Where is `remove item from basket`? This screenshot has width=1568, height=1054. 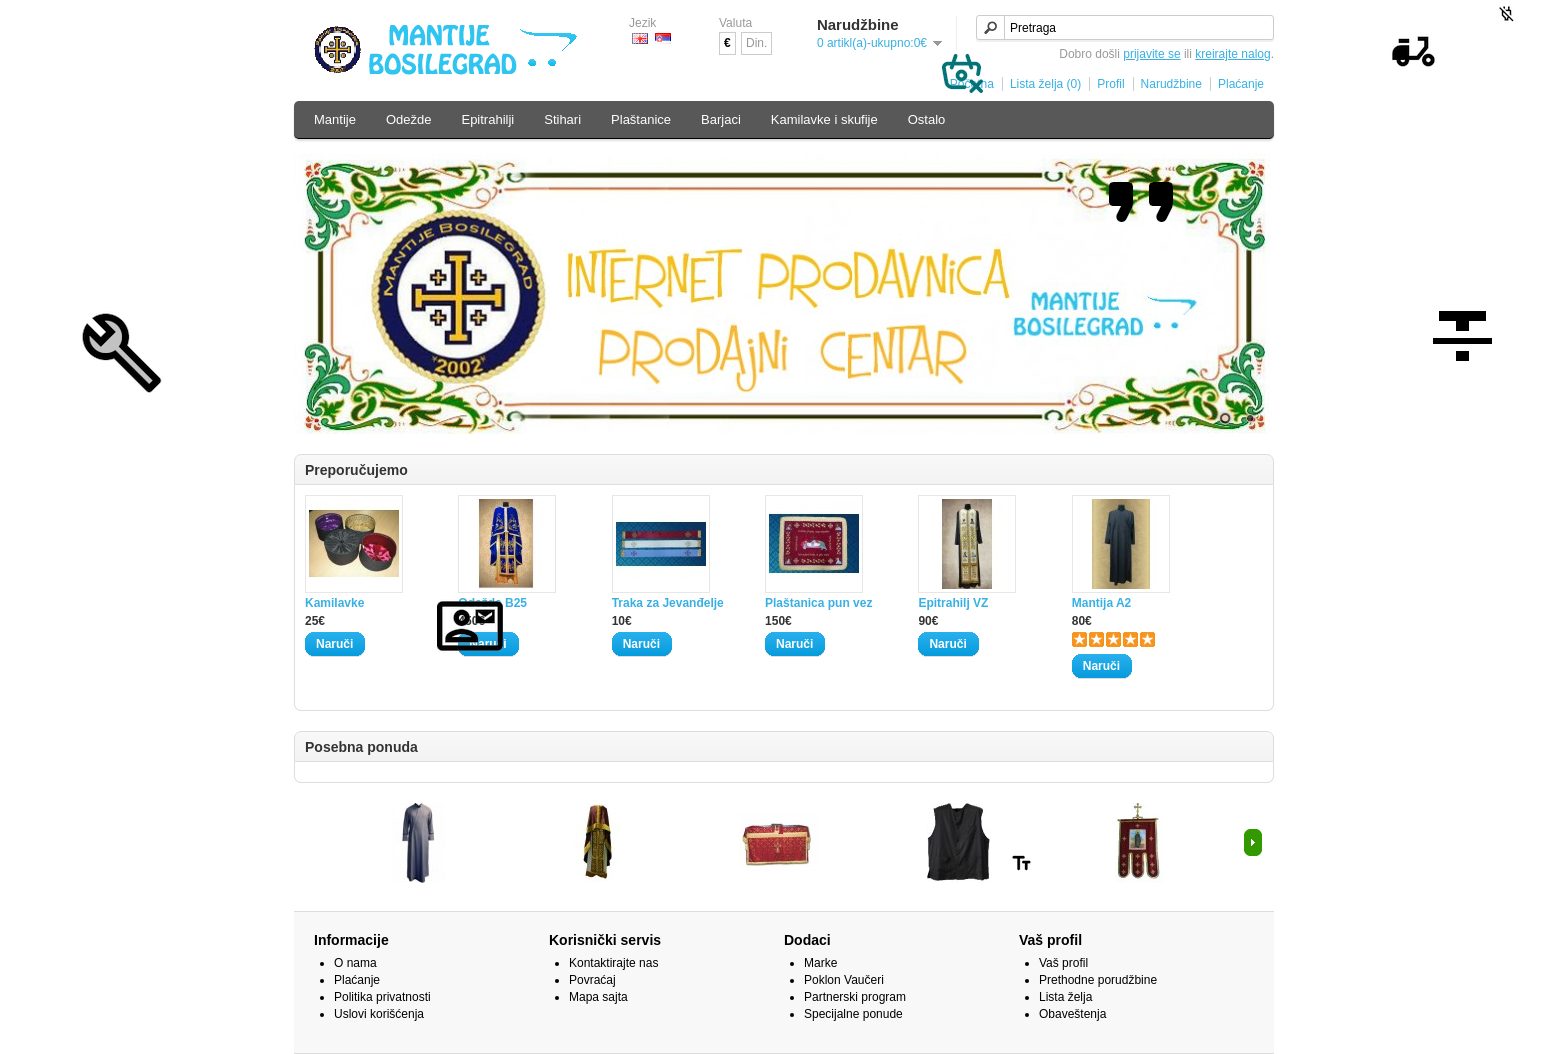
remove item from basket is located at coordinates (961, 71).